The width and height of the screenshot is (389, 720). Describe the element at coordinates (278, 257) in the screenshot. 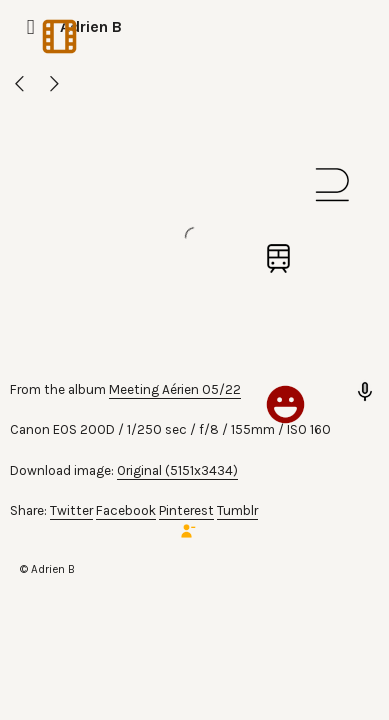

I see `access train schedules or rail services` at that location.